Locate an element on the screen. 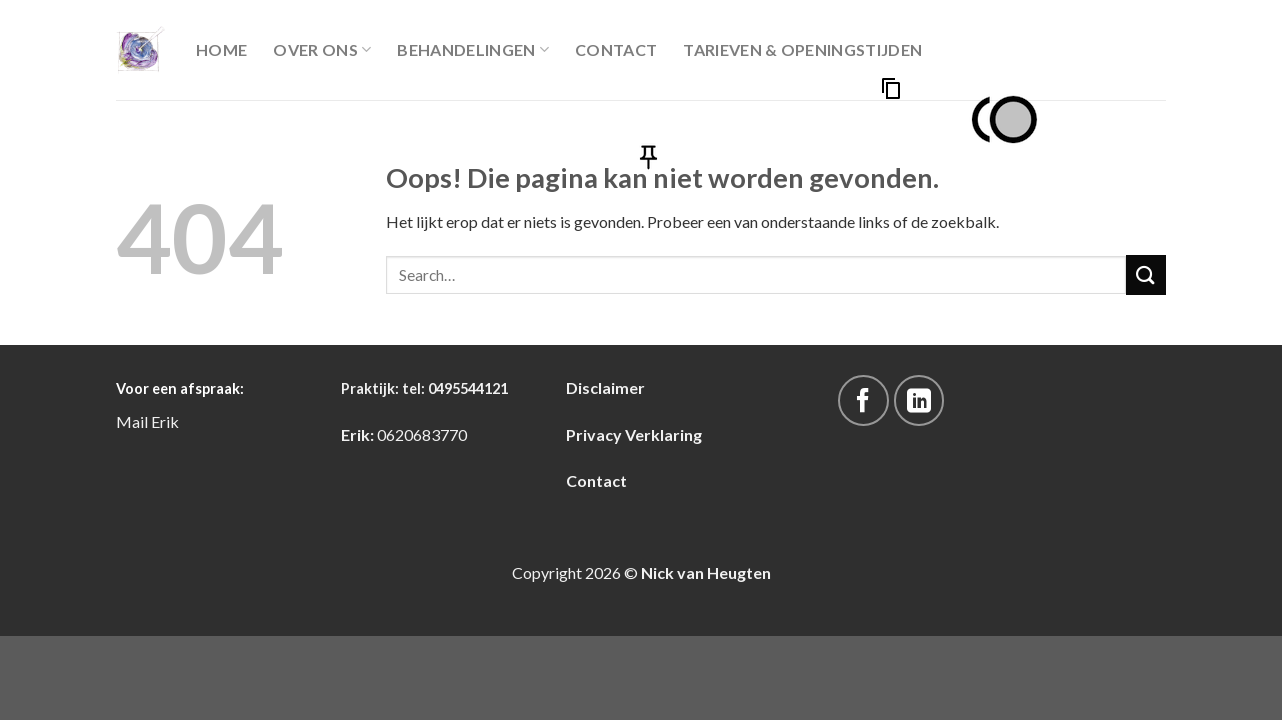 Image resolution: width=1282 pixels, height=720 pixels. copy to clipboard is located at coordinates (891, 88).